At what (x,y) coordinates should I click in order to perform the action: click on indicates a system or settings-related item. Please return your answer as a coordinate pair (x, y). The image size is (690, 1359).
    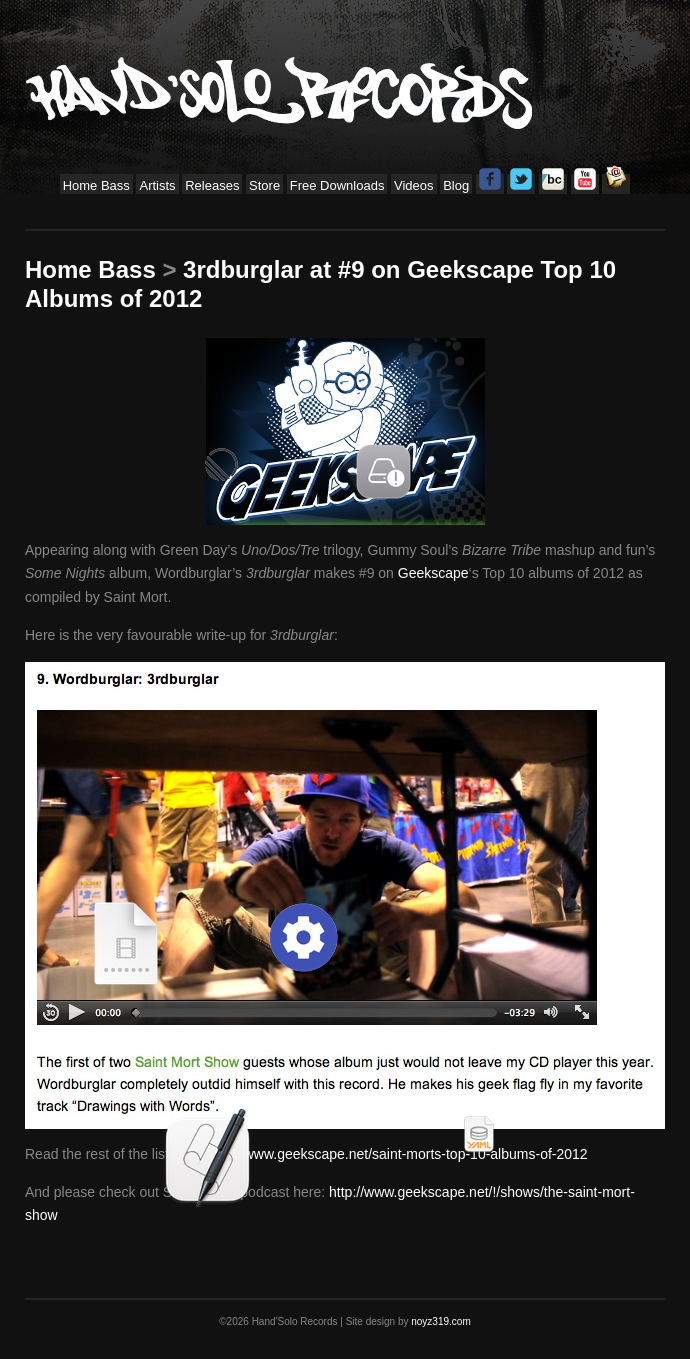
    Looking at the image, I should click on (303, 937).